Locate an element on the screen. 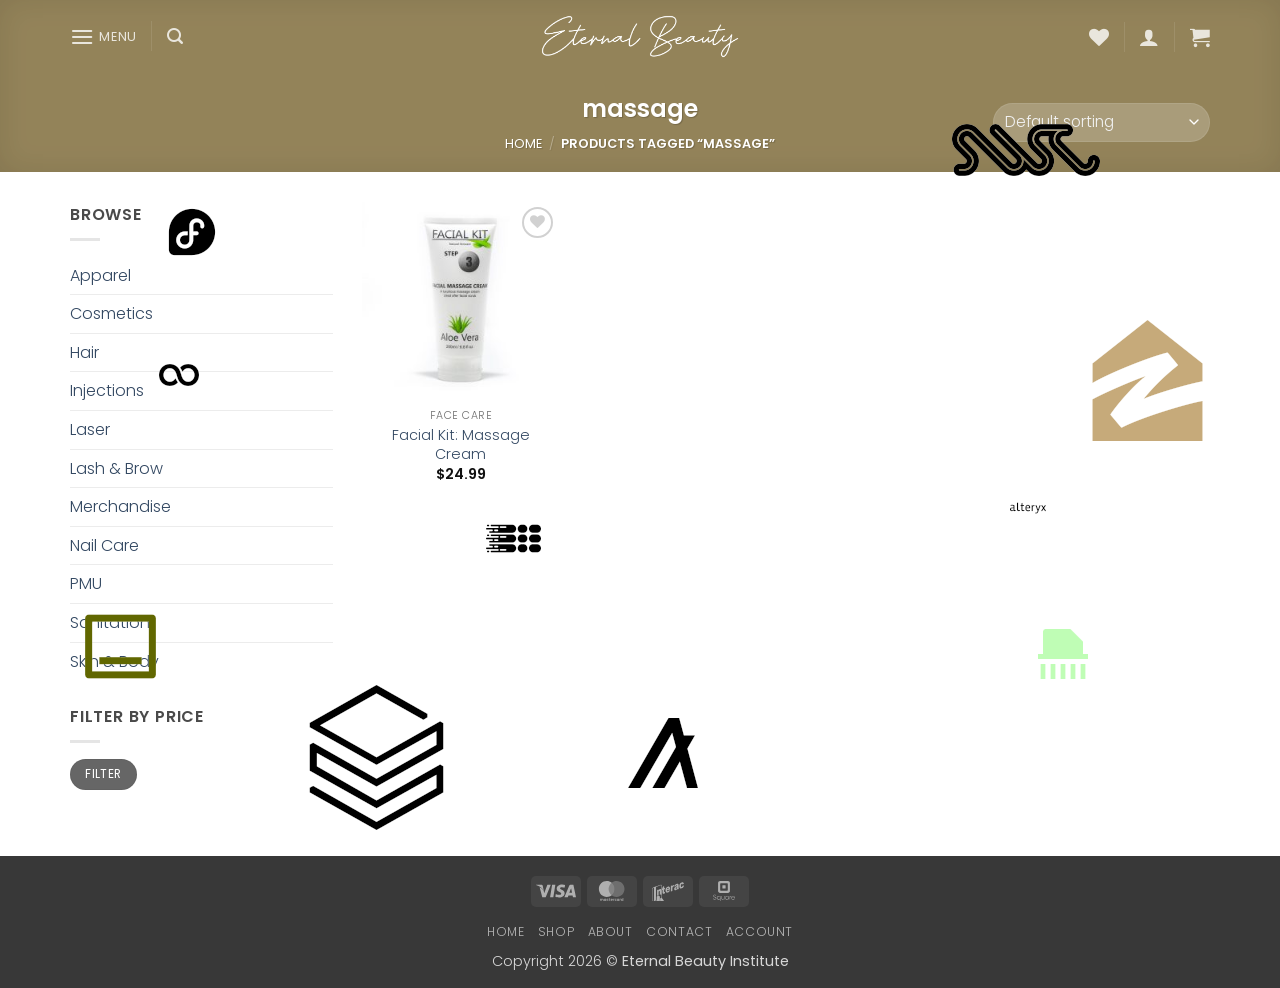 The image size is (1280, 988). modin library logo is located at coordinates (513, 538).